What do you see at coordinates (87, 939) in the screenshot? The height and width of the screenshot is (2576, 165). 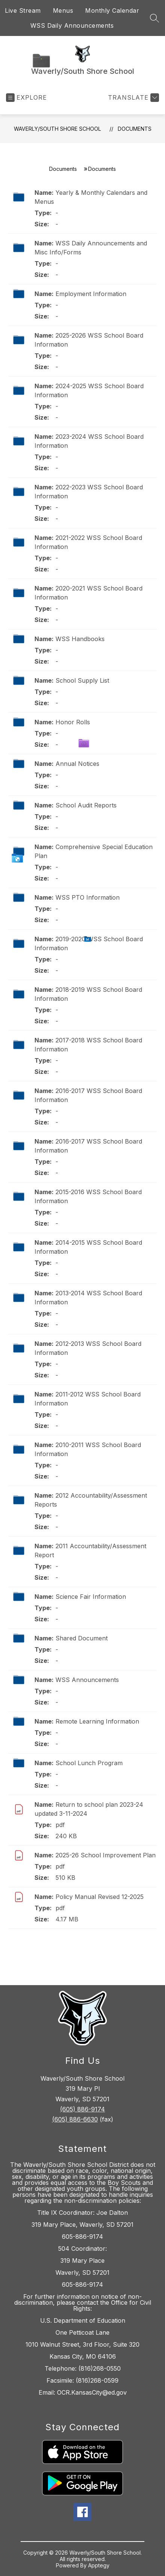 I see `folder containing realtek audio drivers and software` at bounding box center [87, 939].